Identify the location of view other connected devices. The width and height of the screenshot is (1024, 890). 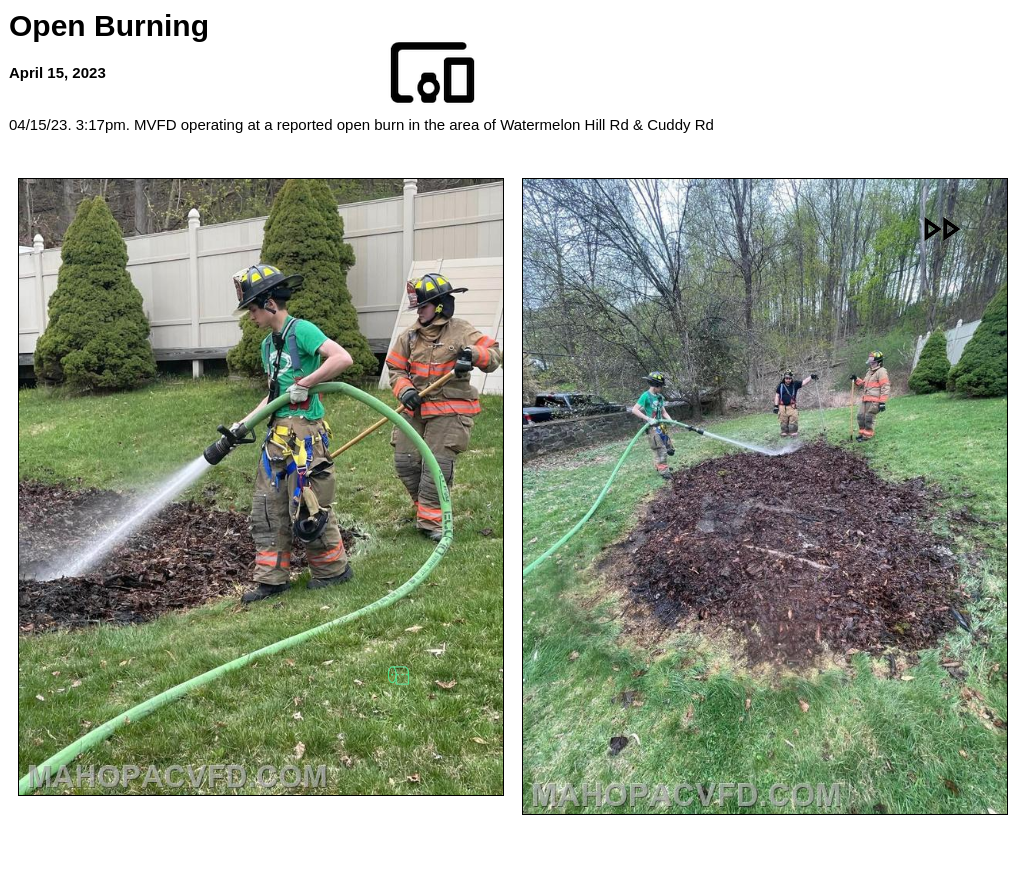
(432, 72).